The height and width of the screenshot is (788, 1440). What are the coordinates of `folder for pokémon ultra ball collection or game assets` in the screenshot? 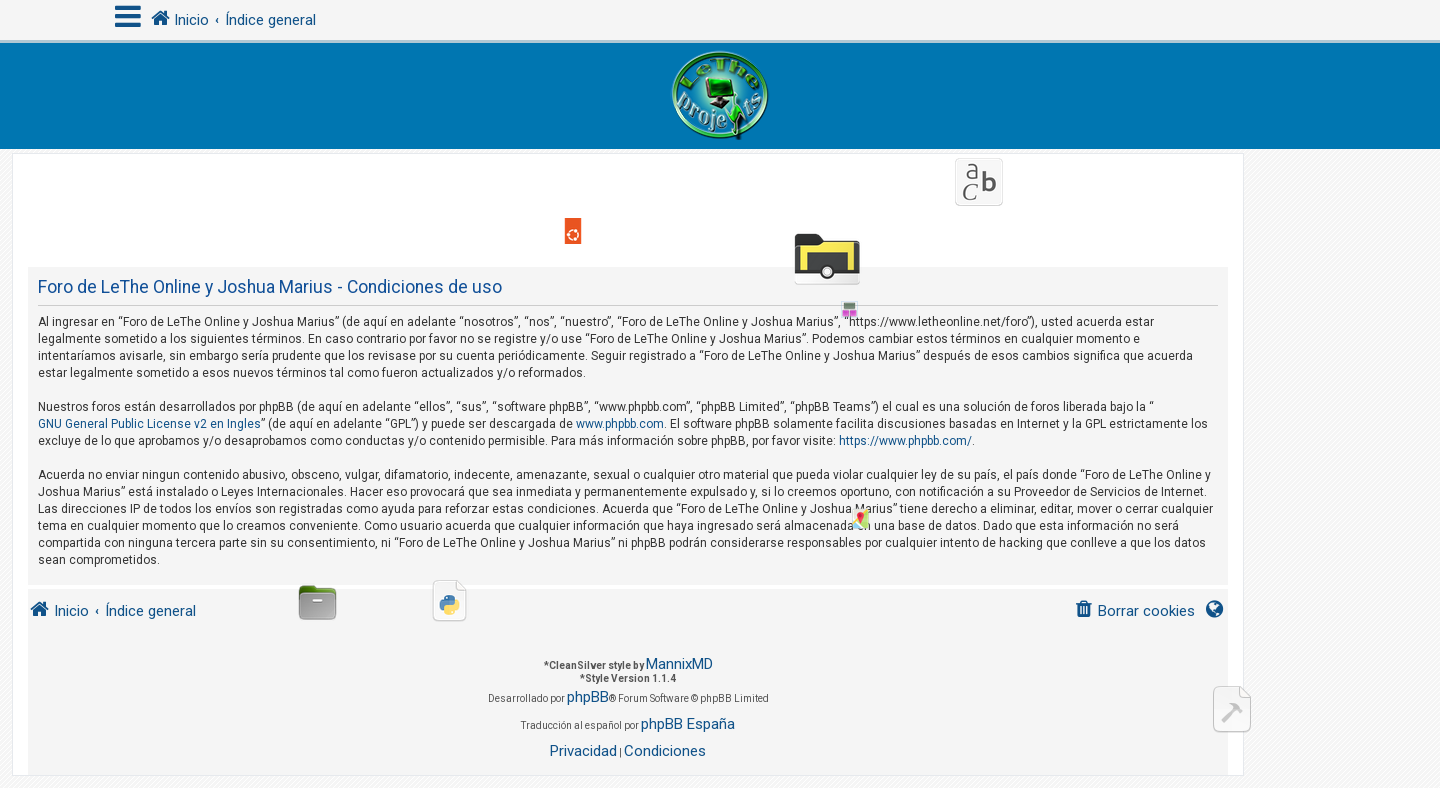 It's located at (827, 261).